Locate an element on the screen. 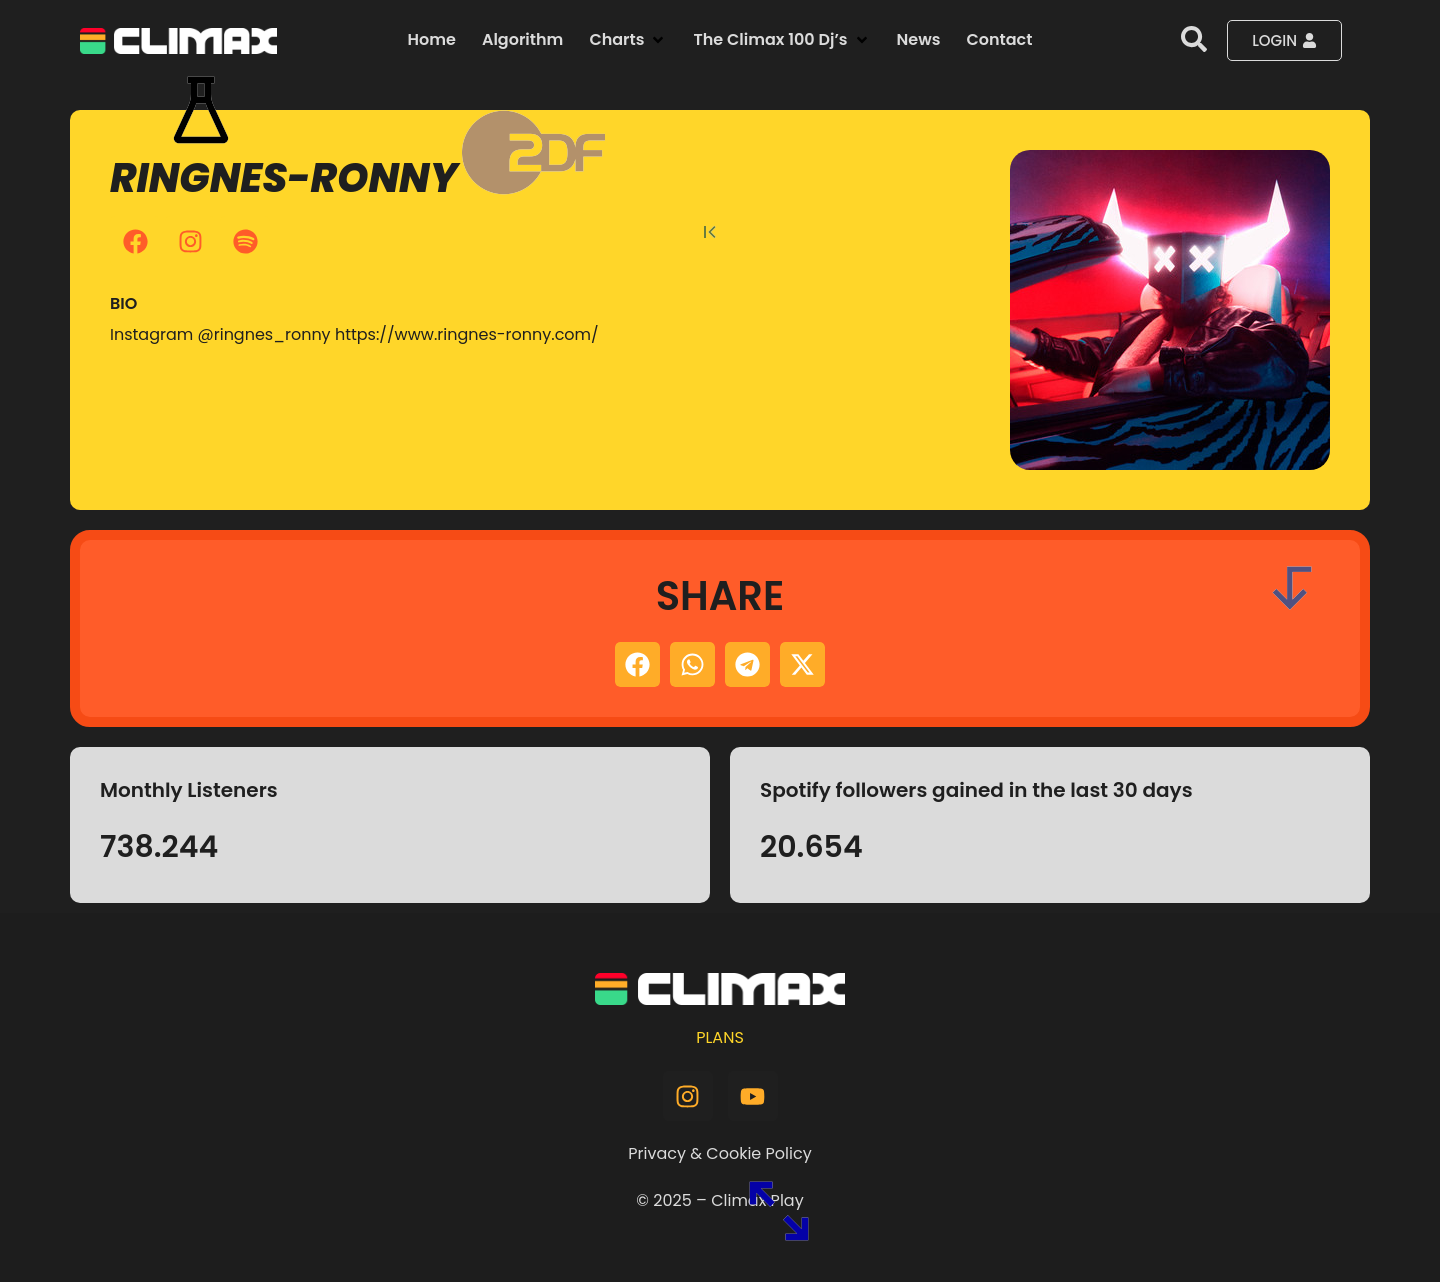  skip to previous track is located at coordinates (709, 232).